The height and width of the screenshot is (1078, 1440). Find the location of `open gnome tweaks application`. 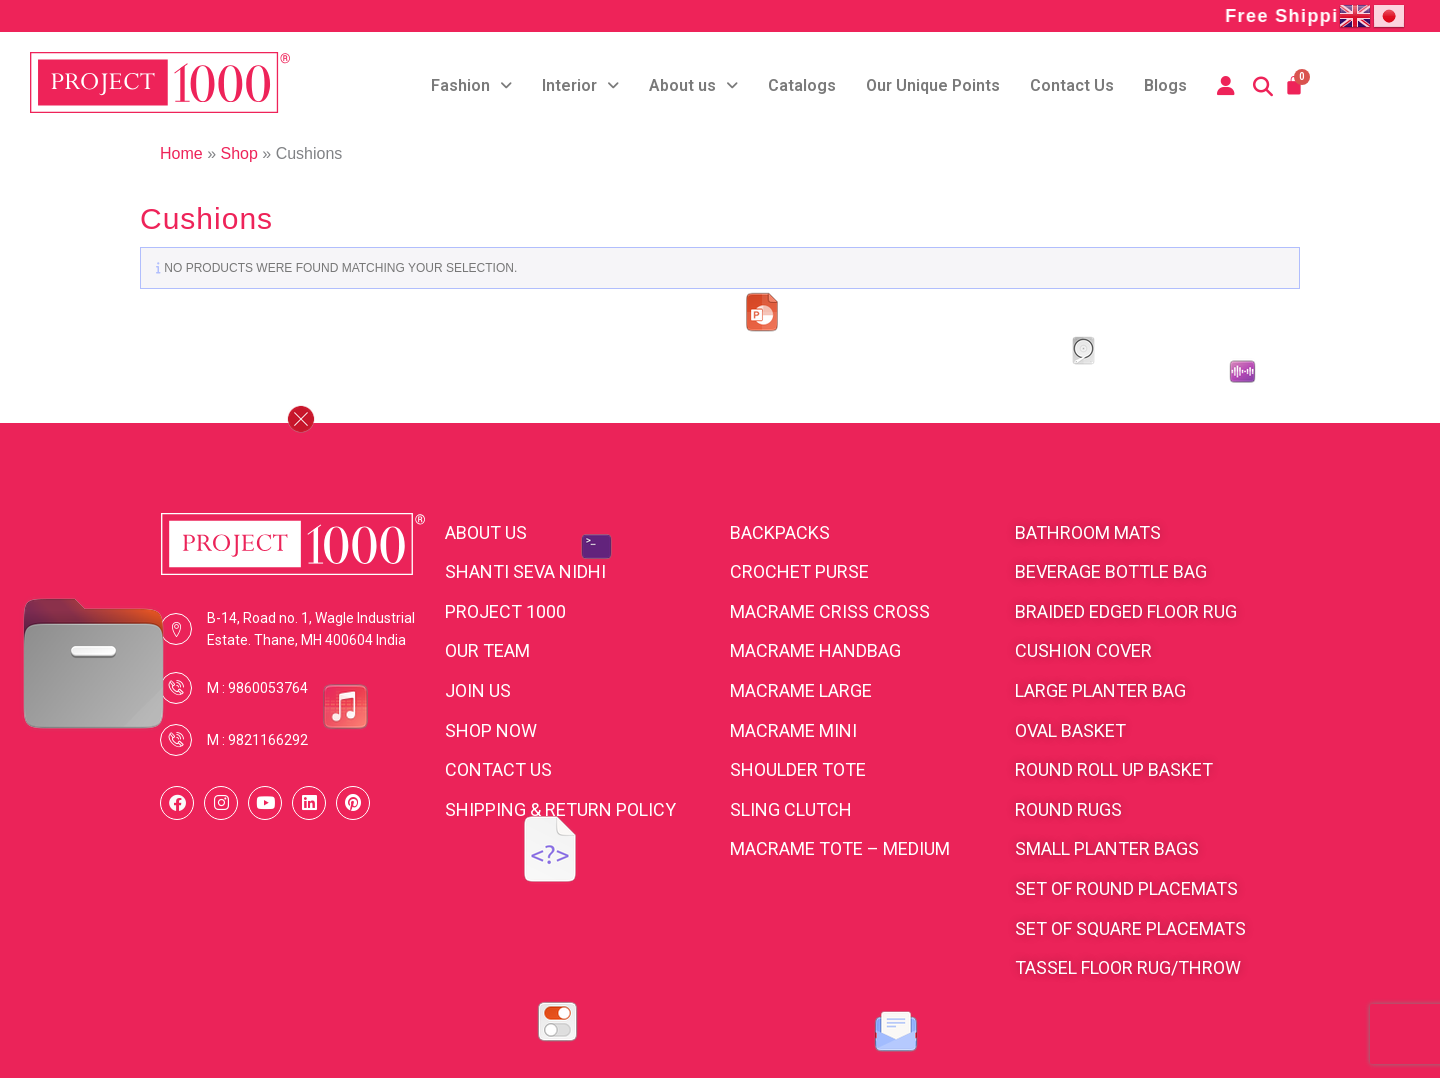

open gnome tweaks application is located at coordinates (557, 1021).